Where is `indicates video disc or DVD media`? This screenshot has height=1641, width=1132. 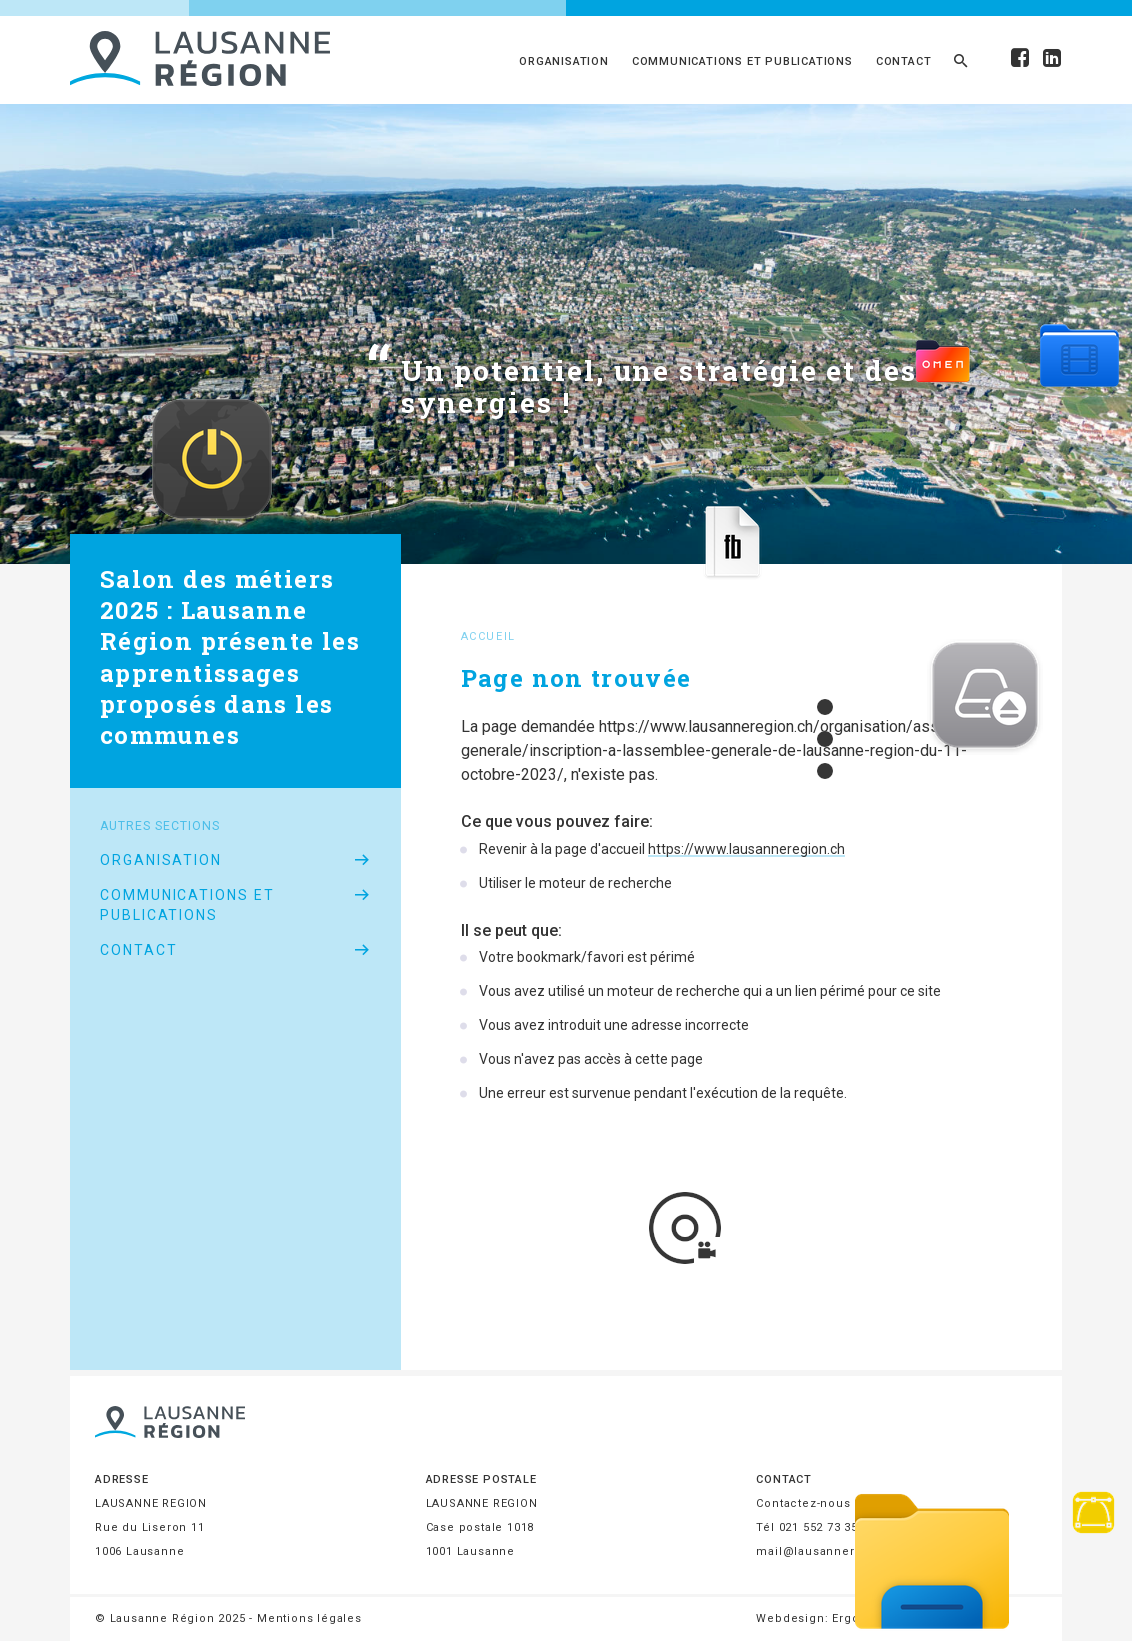 indicates video disc or DVD media is located at coordinates (685, 1228).